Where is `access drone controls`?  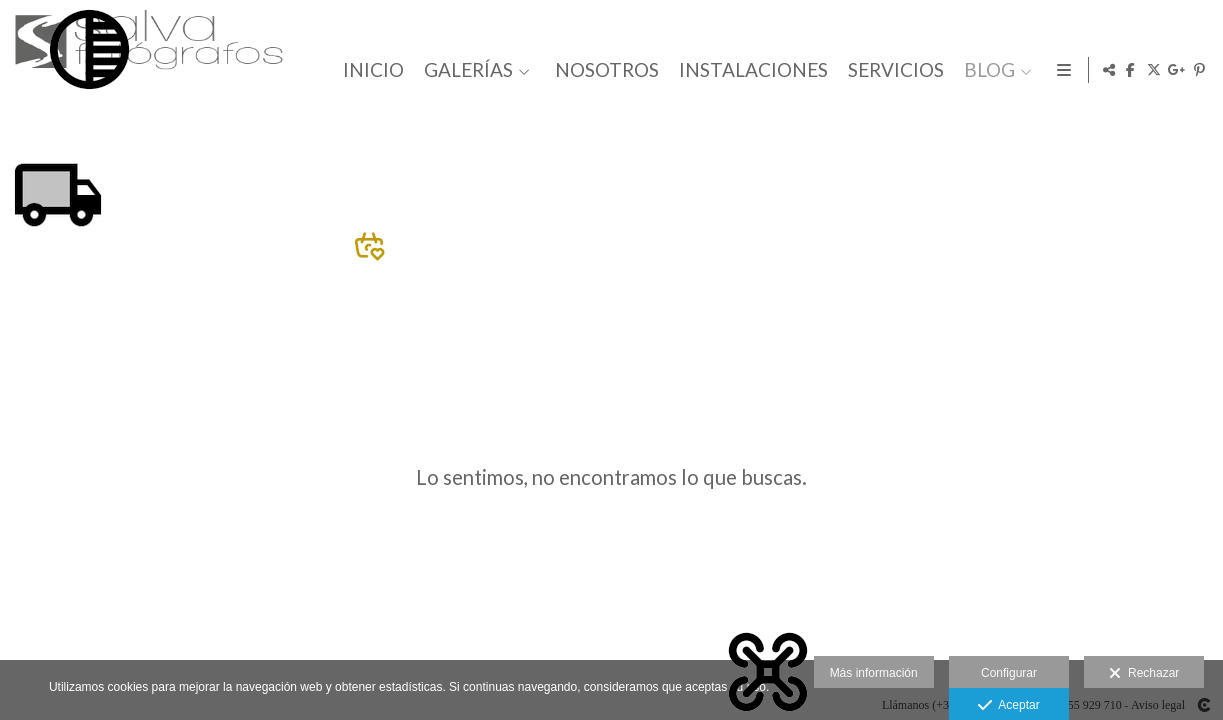 access drone controls is located at coordinates (768, 672).